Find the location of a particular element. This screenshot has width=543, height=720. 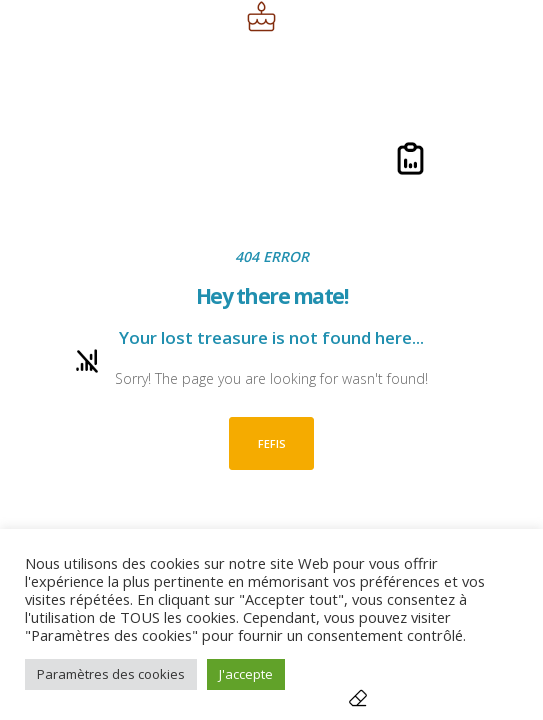

erase or clear content is located at coordinates (358, 698).